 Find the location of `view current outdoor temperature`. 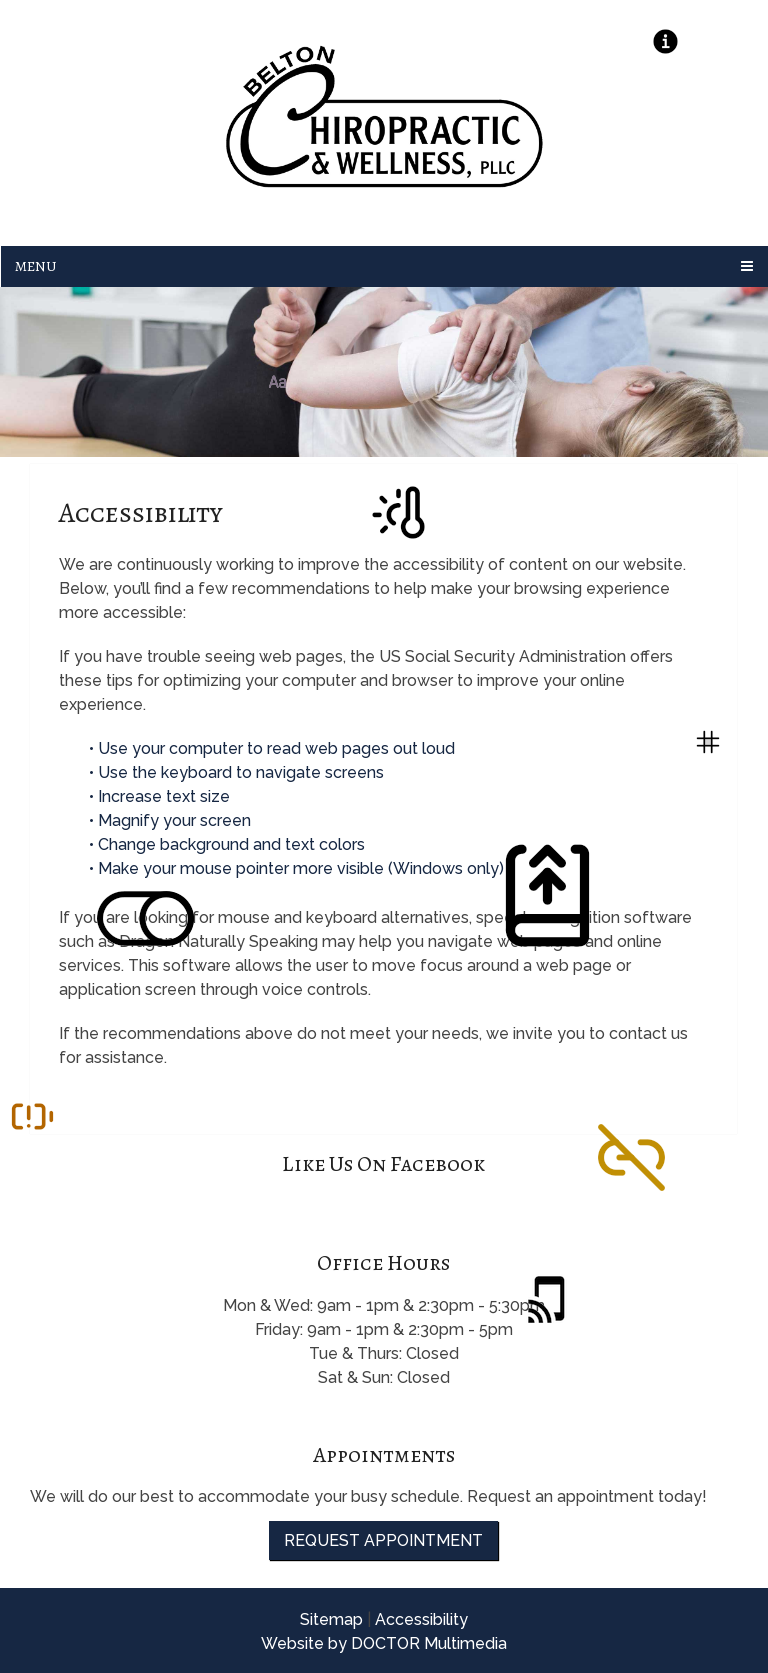

view current outdoor temperature is located at coordinates (398, 512).